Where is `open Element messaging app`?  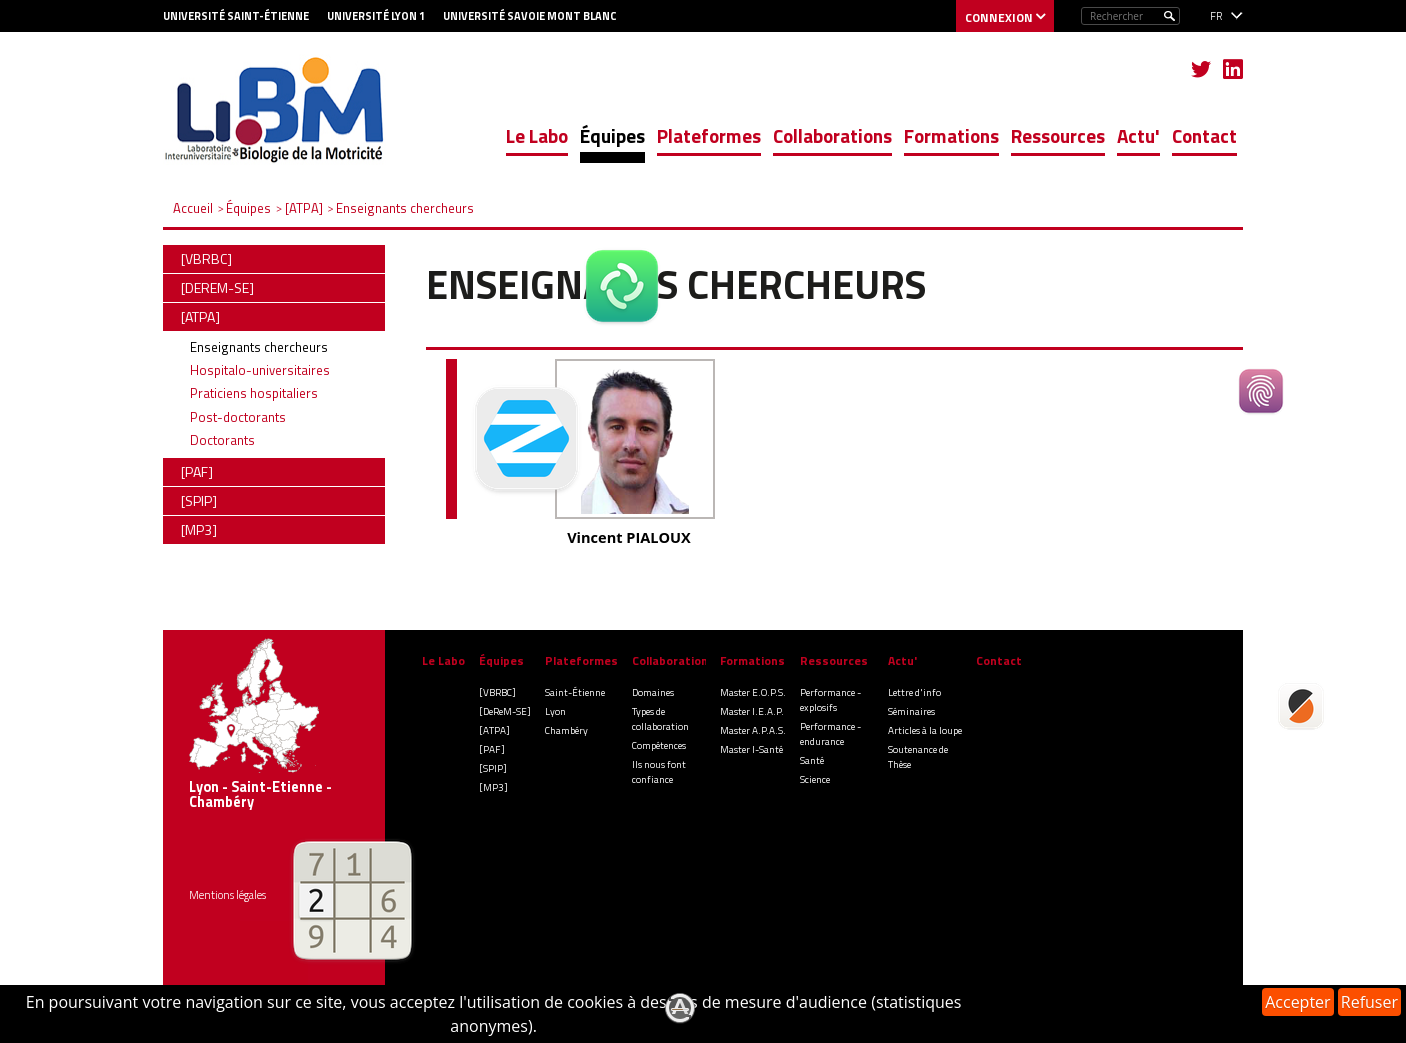 open Element messaging app is located at coordinates (622, 286).